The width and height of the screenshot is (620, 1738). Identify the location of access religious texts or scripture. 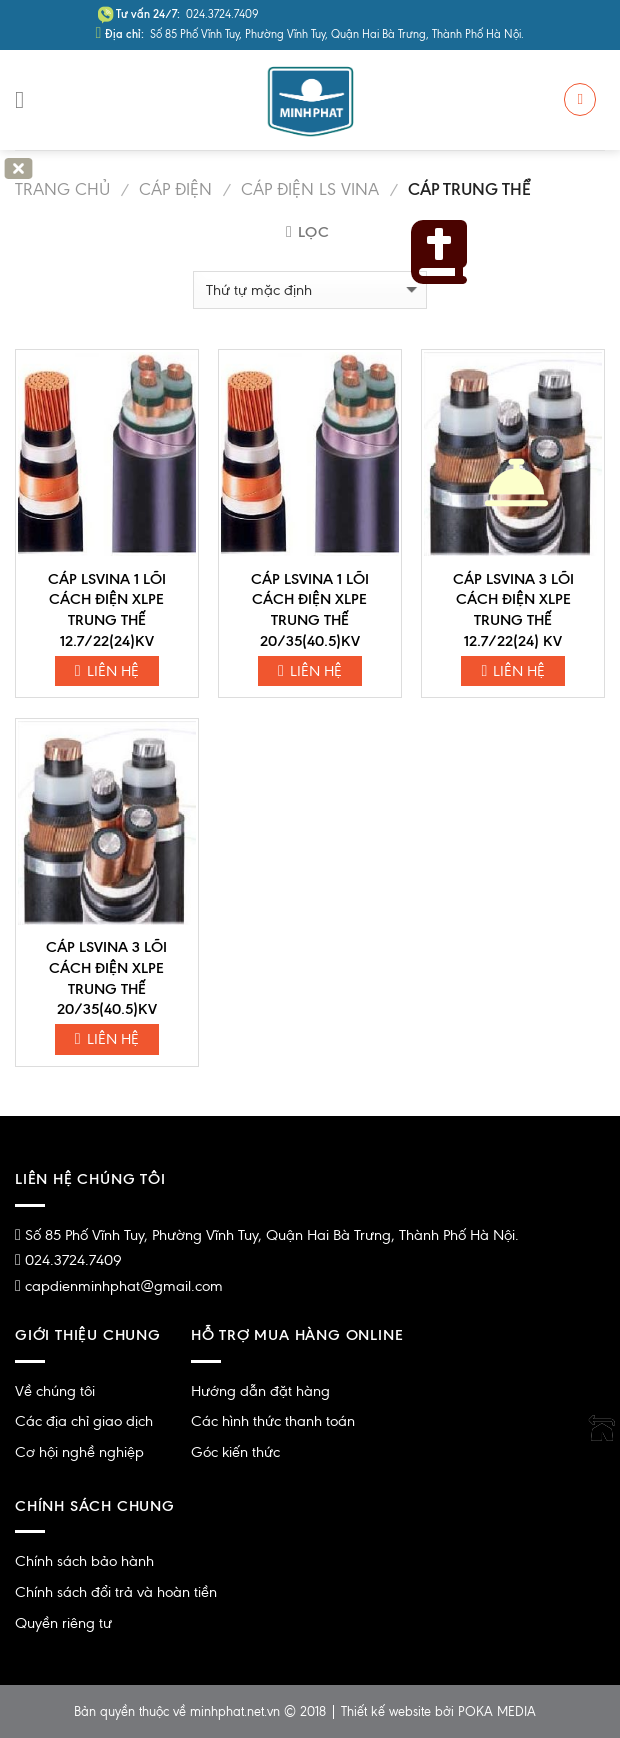
(439, 252).